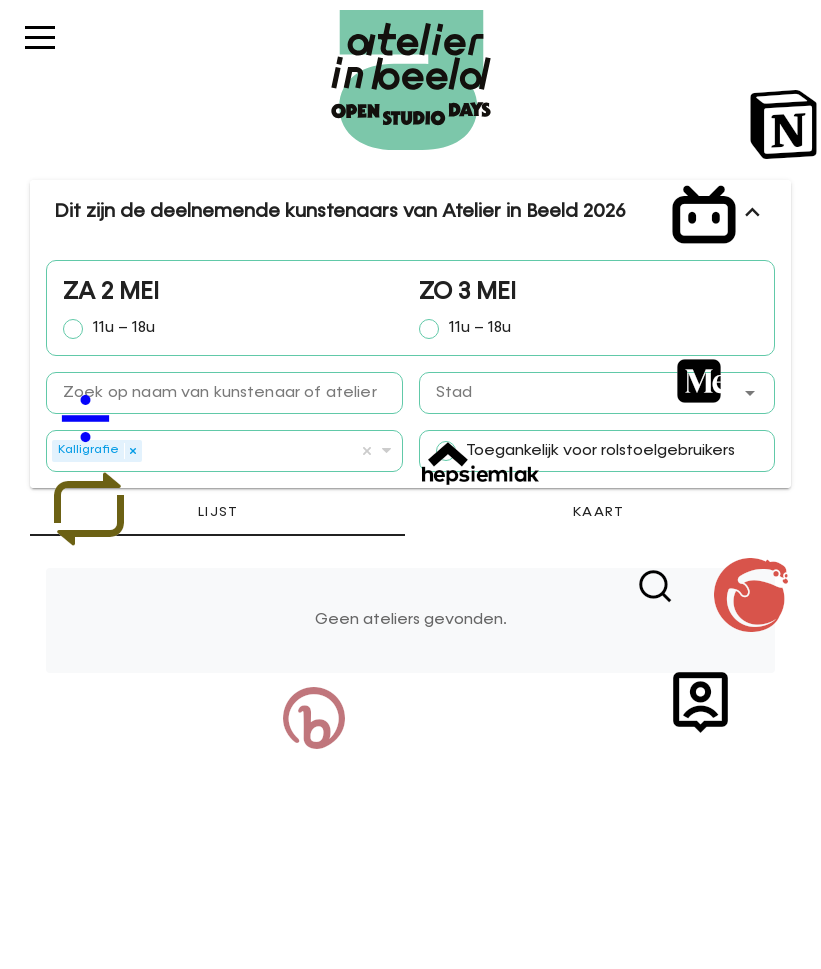  I want to click on open Notion app, so click(783, 124).